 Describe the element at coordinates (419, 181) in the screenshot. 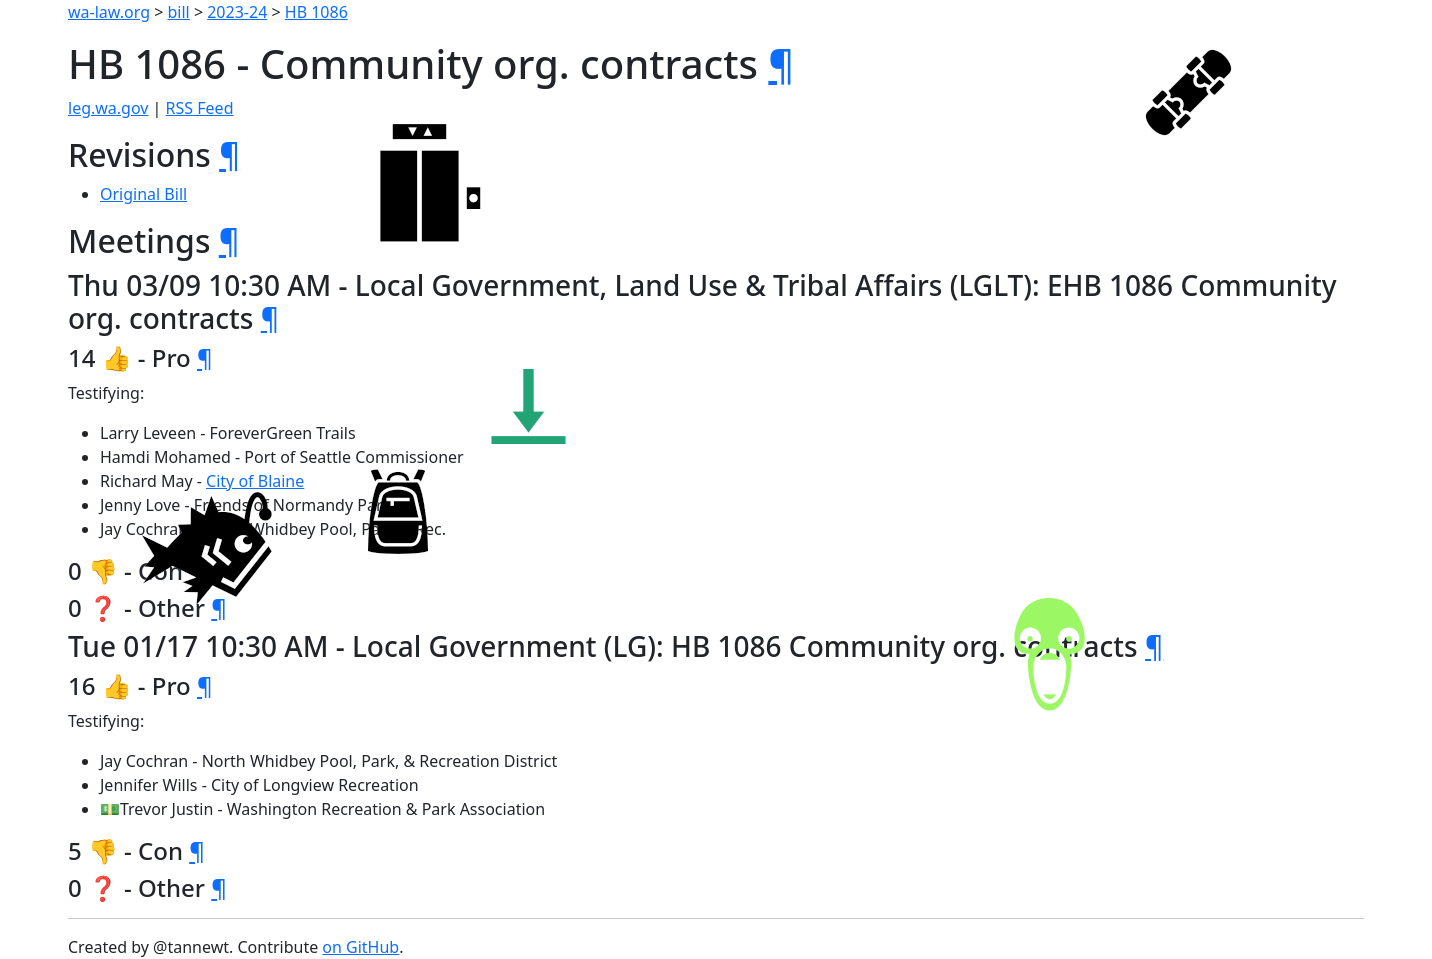

I see `access elevator or floor navigation` at that location.